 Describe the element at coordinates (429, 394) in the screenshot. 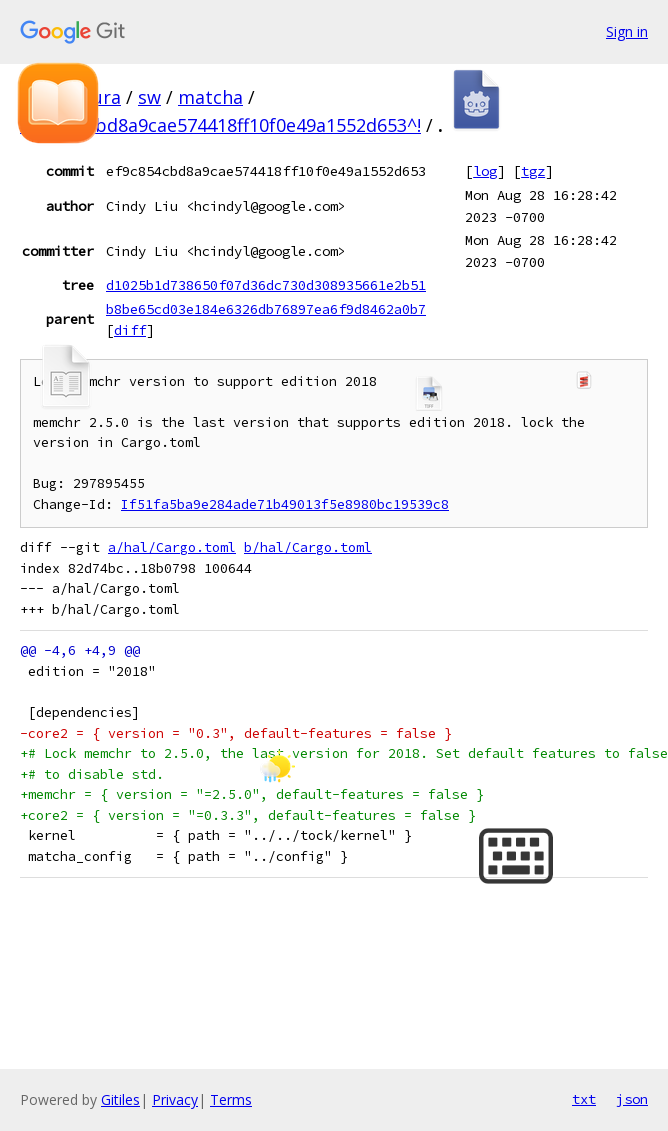

I see `a tiff image file` at that location.